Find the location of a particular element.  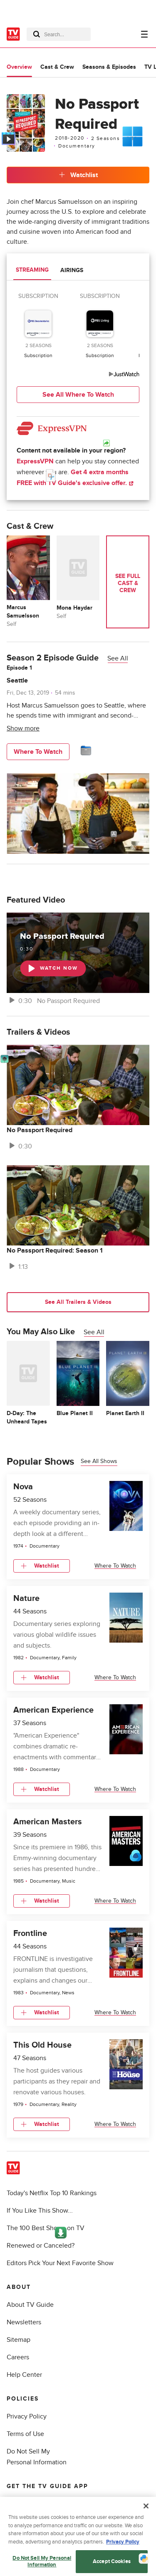

launch gnome mines game is located at coordinates (5, 1059).